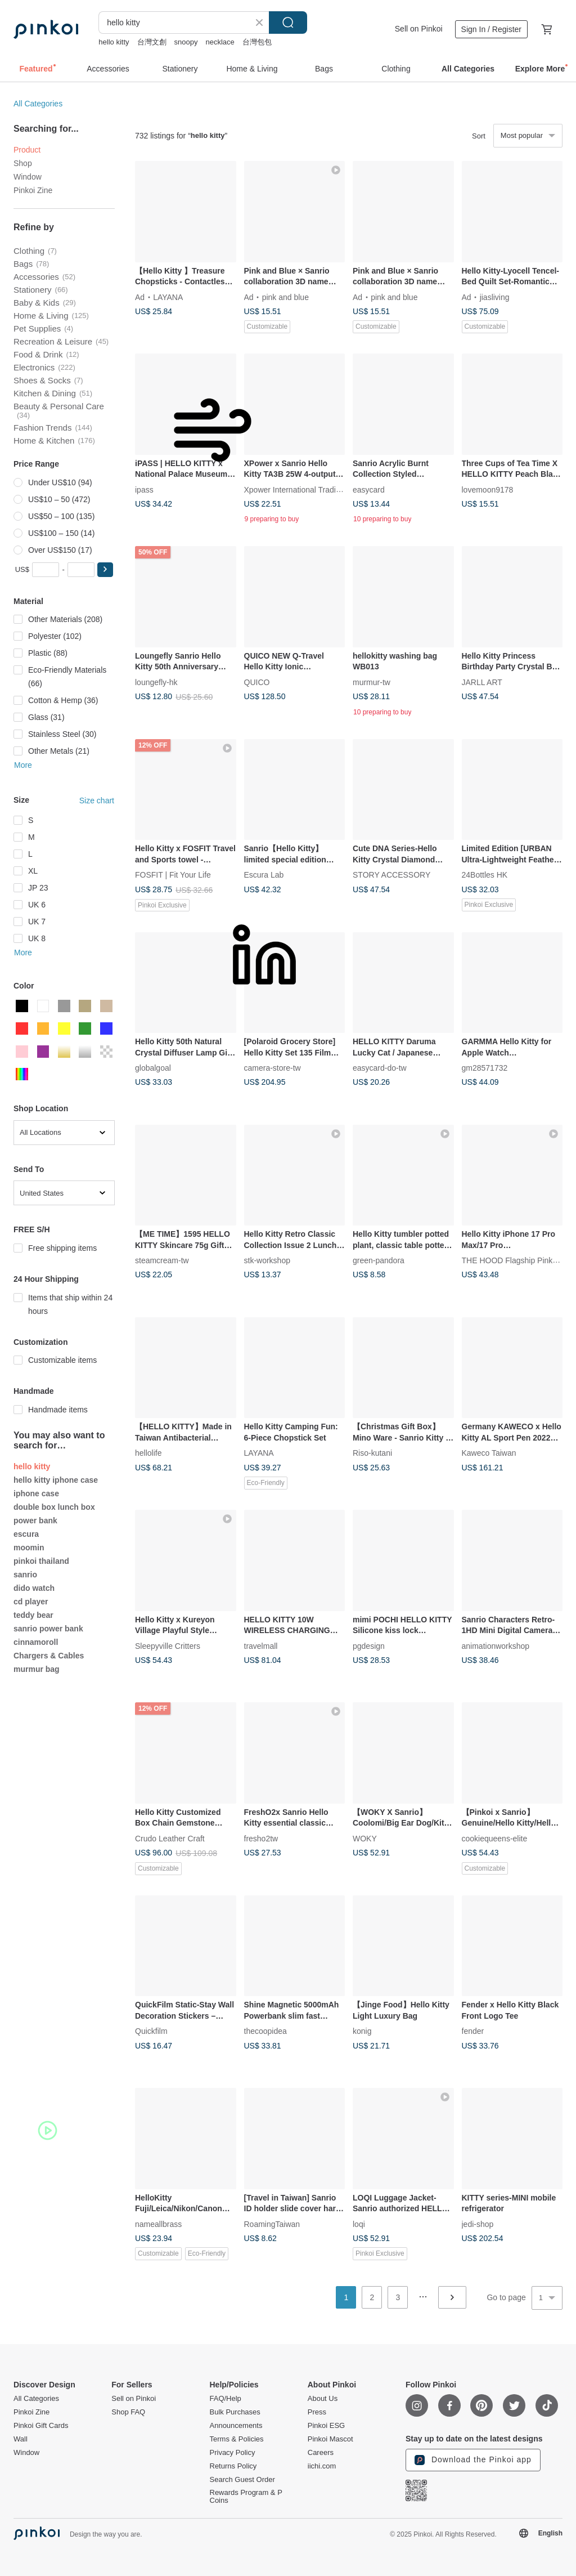 The height and width of the screenshot is (2576, 576). Describe the element at coordinates (264, 956) in the screenshot. I see `visit linkedin profile` at that location.